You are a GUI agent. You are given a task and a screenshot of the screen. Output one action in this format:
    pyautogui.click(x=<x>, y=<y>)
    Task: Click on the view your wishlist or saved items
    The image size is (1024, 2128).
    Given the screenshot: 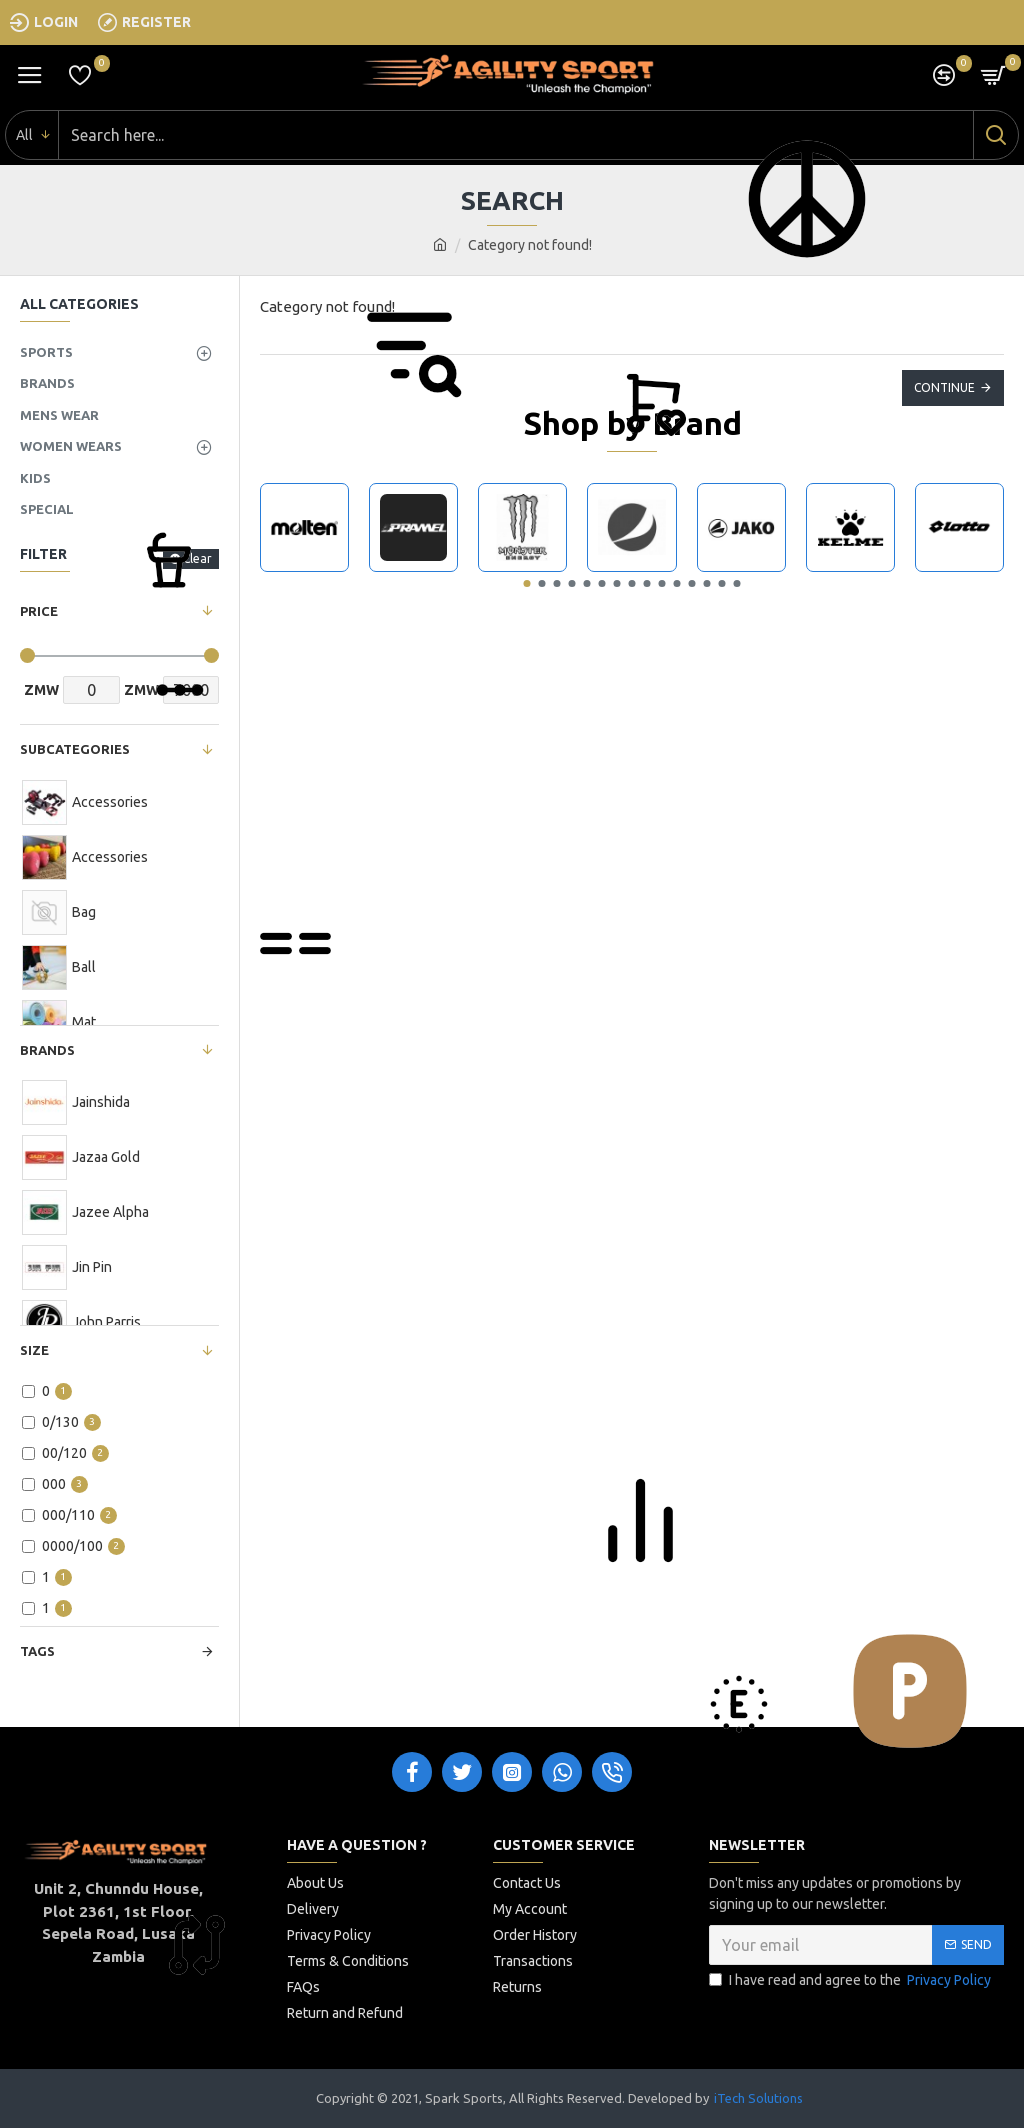 What is the action you would take?
    pyautogui.click(x=653, y=403)
    